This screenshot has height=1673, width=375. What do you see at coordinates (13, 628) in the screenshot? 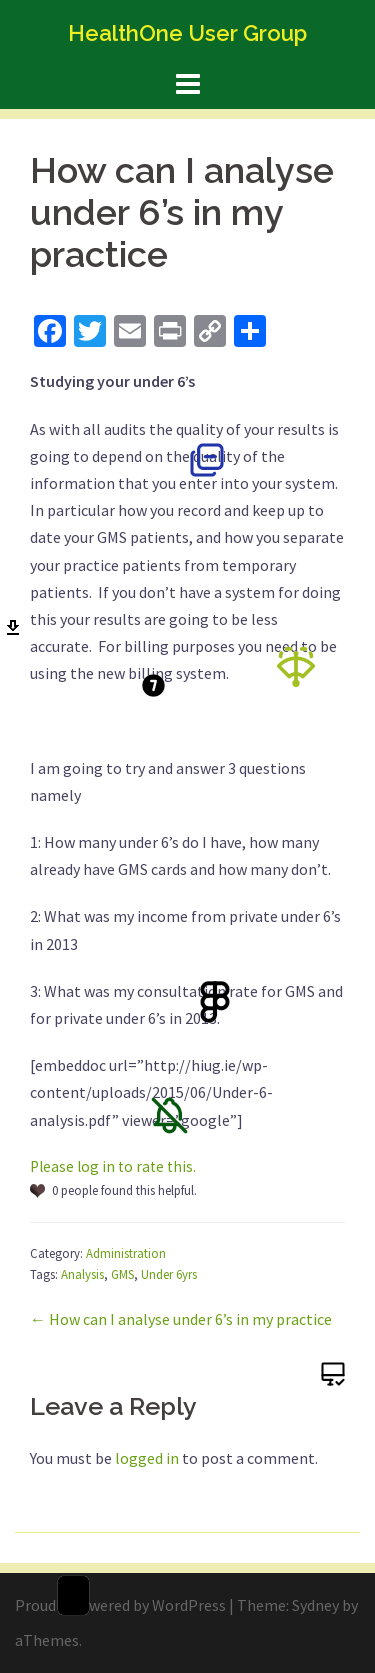
I see `download a file` at bounding box center [13, 628].